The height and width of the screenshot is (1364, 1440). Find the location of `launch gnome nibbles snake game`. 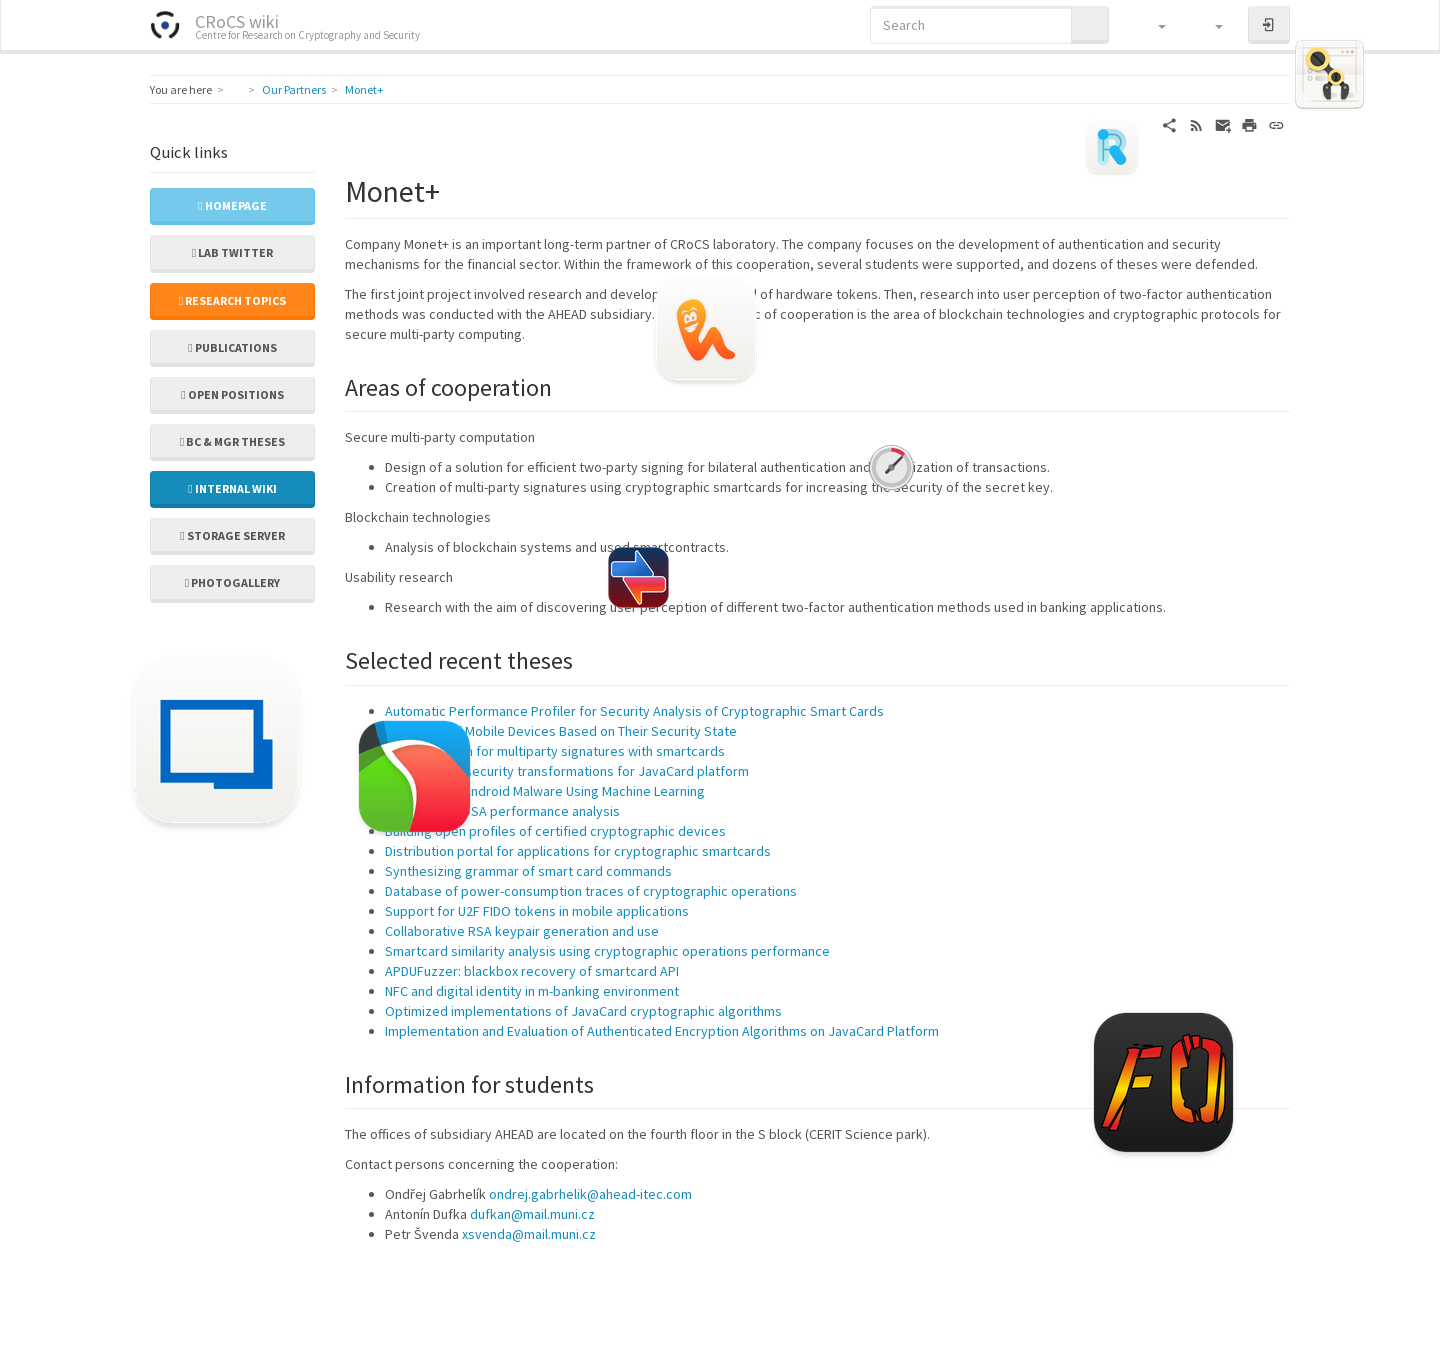

launch gnome nibbles snake game is located at coordinates (706, 330).